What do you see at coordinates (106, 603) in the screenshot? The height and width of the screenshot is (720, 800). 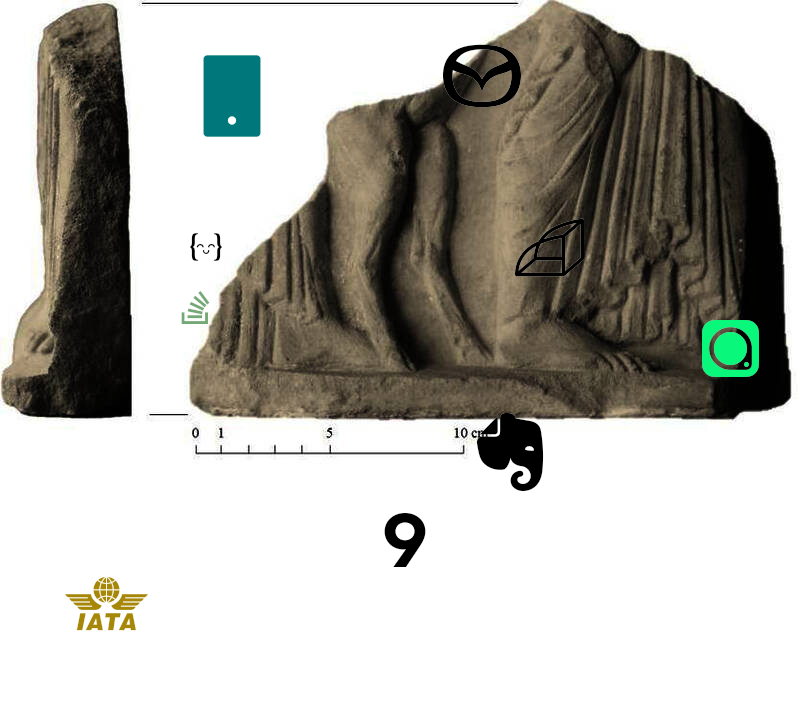 I see `international air transport association logo` at bounding box center [106, 603].